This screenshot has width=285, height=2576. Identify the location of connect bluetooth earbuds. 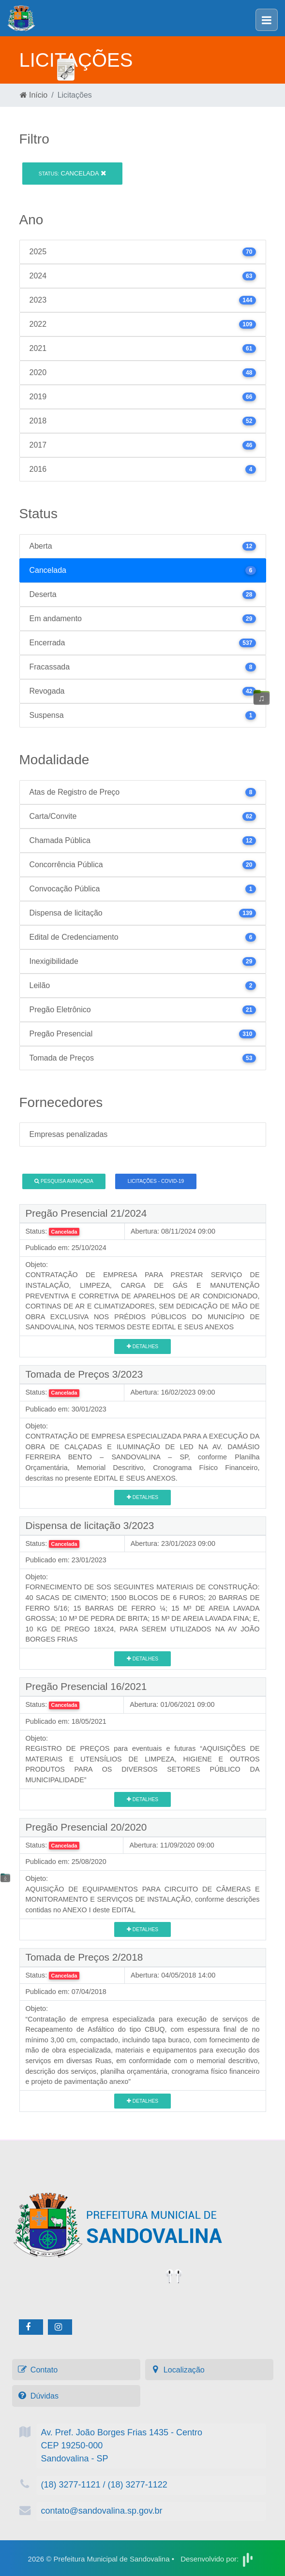
(174, 2276).